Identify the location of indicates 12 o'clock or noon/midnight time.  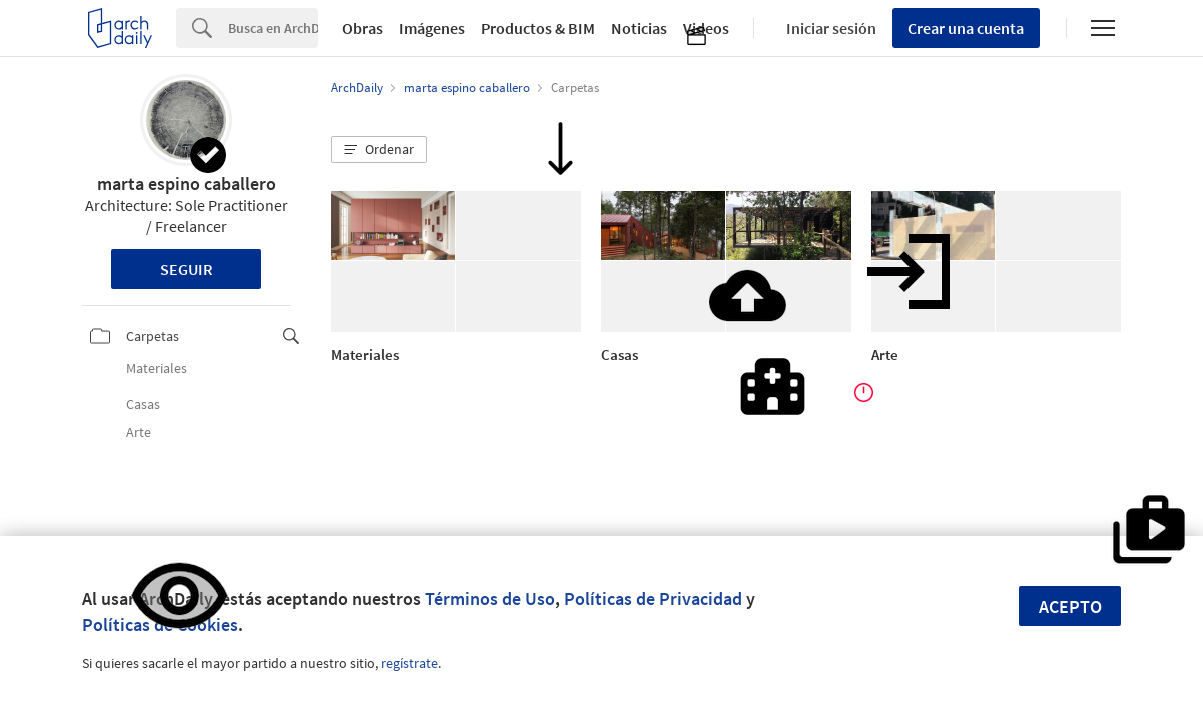
(863, 392).